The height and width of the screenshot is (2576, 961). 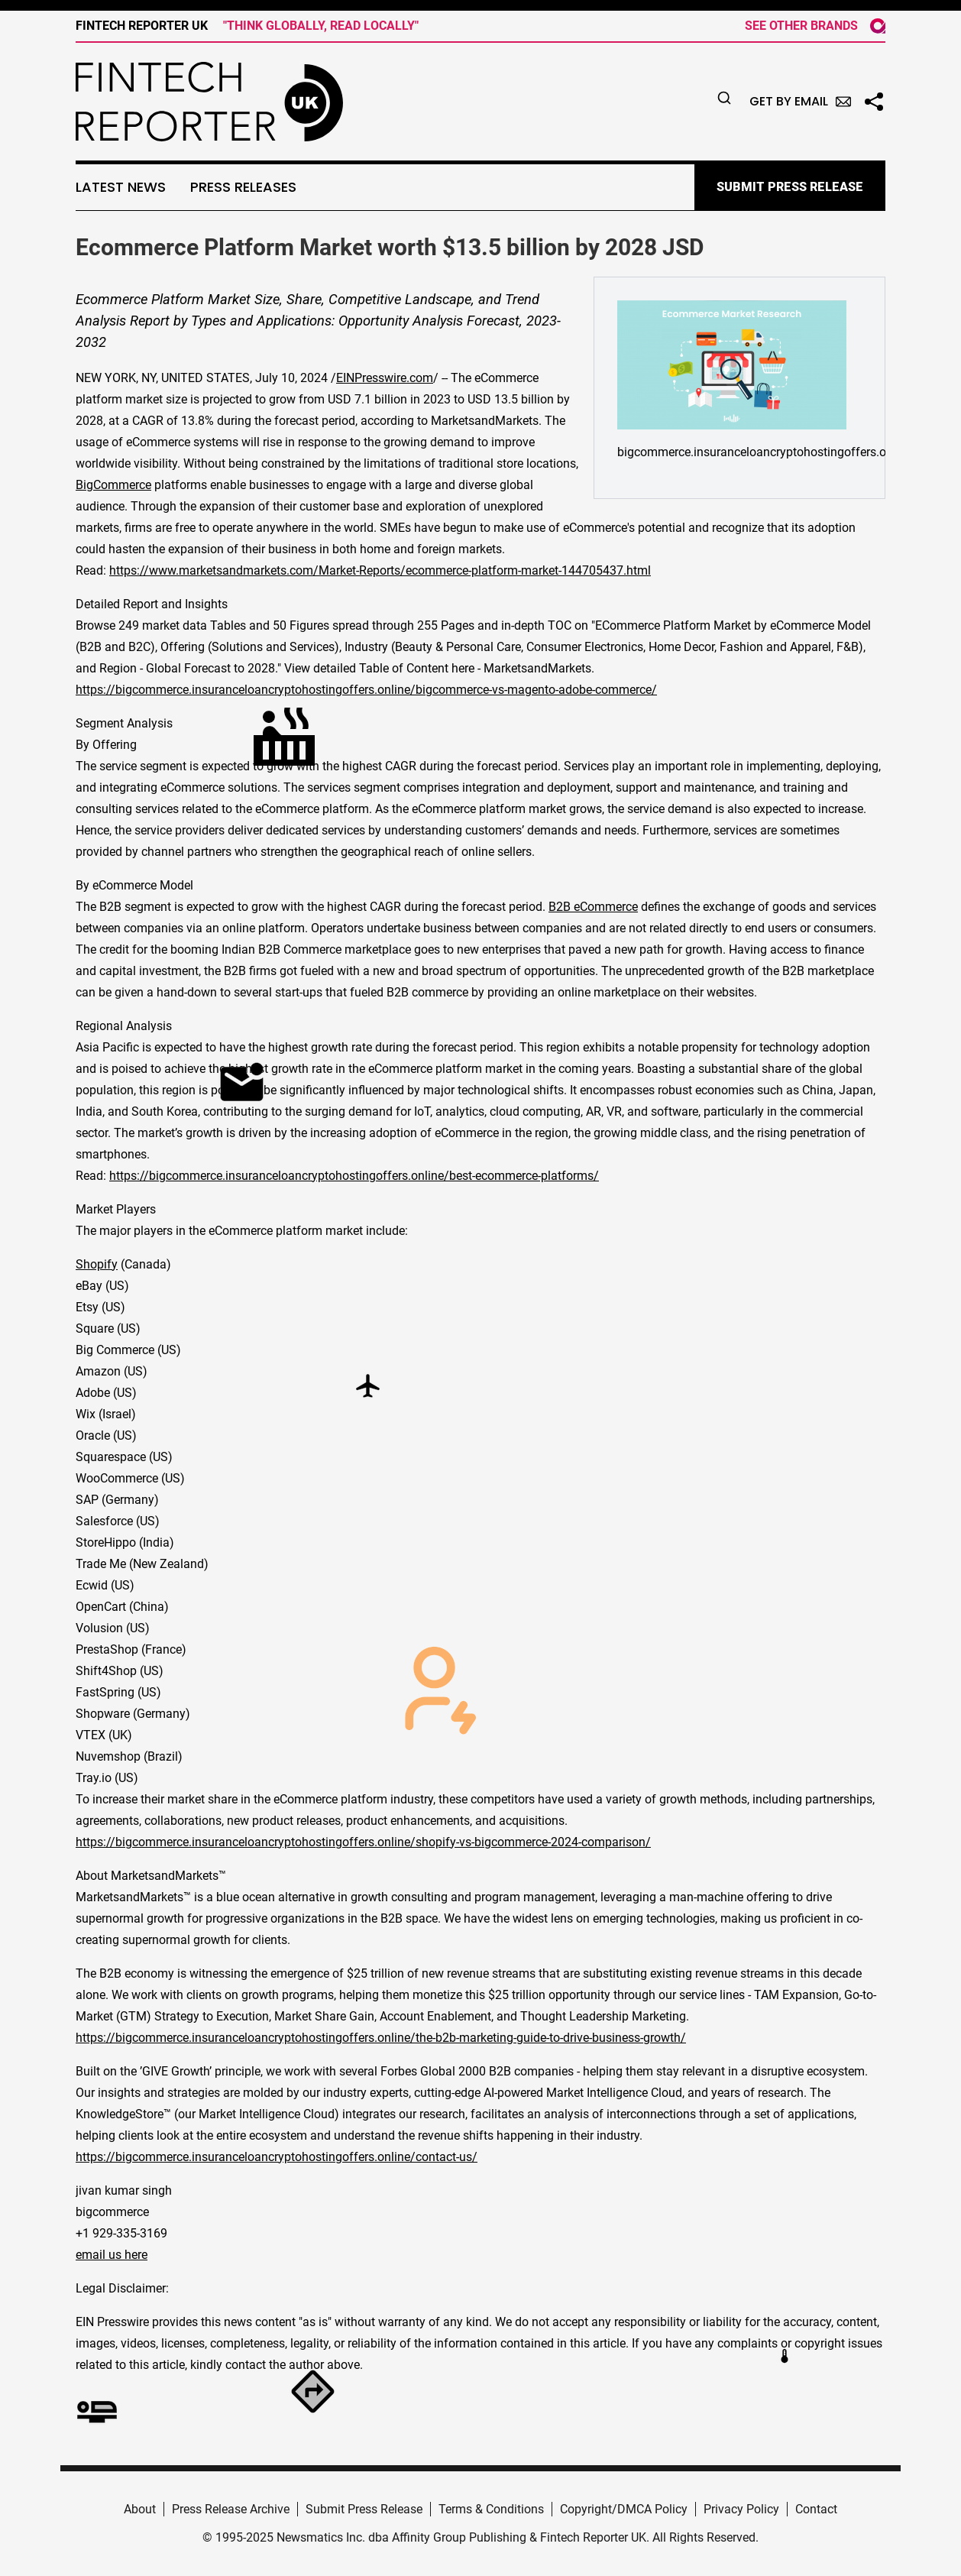 I want to click on indicates an unread email in your inbox, so click(x=241, y=1084).